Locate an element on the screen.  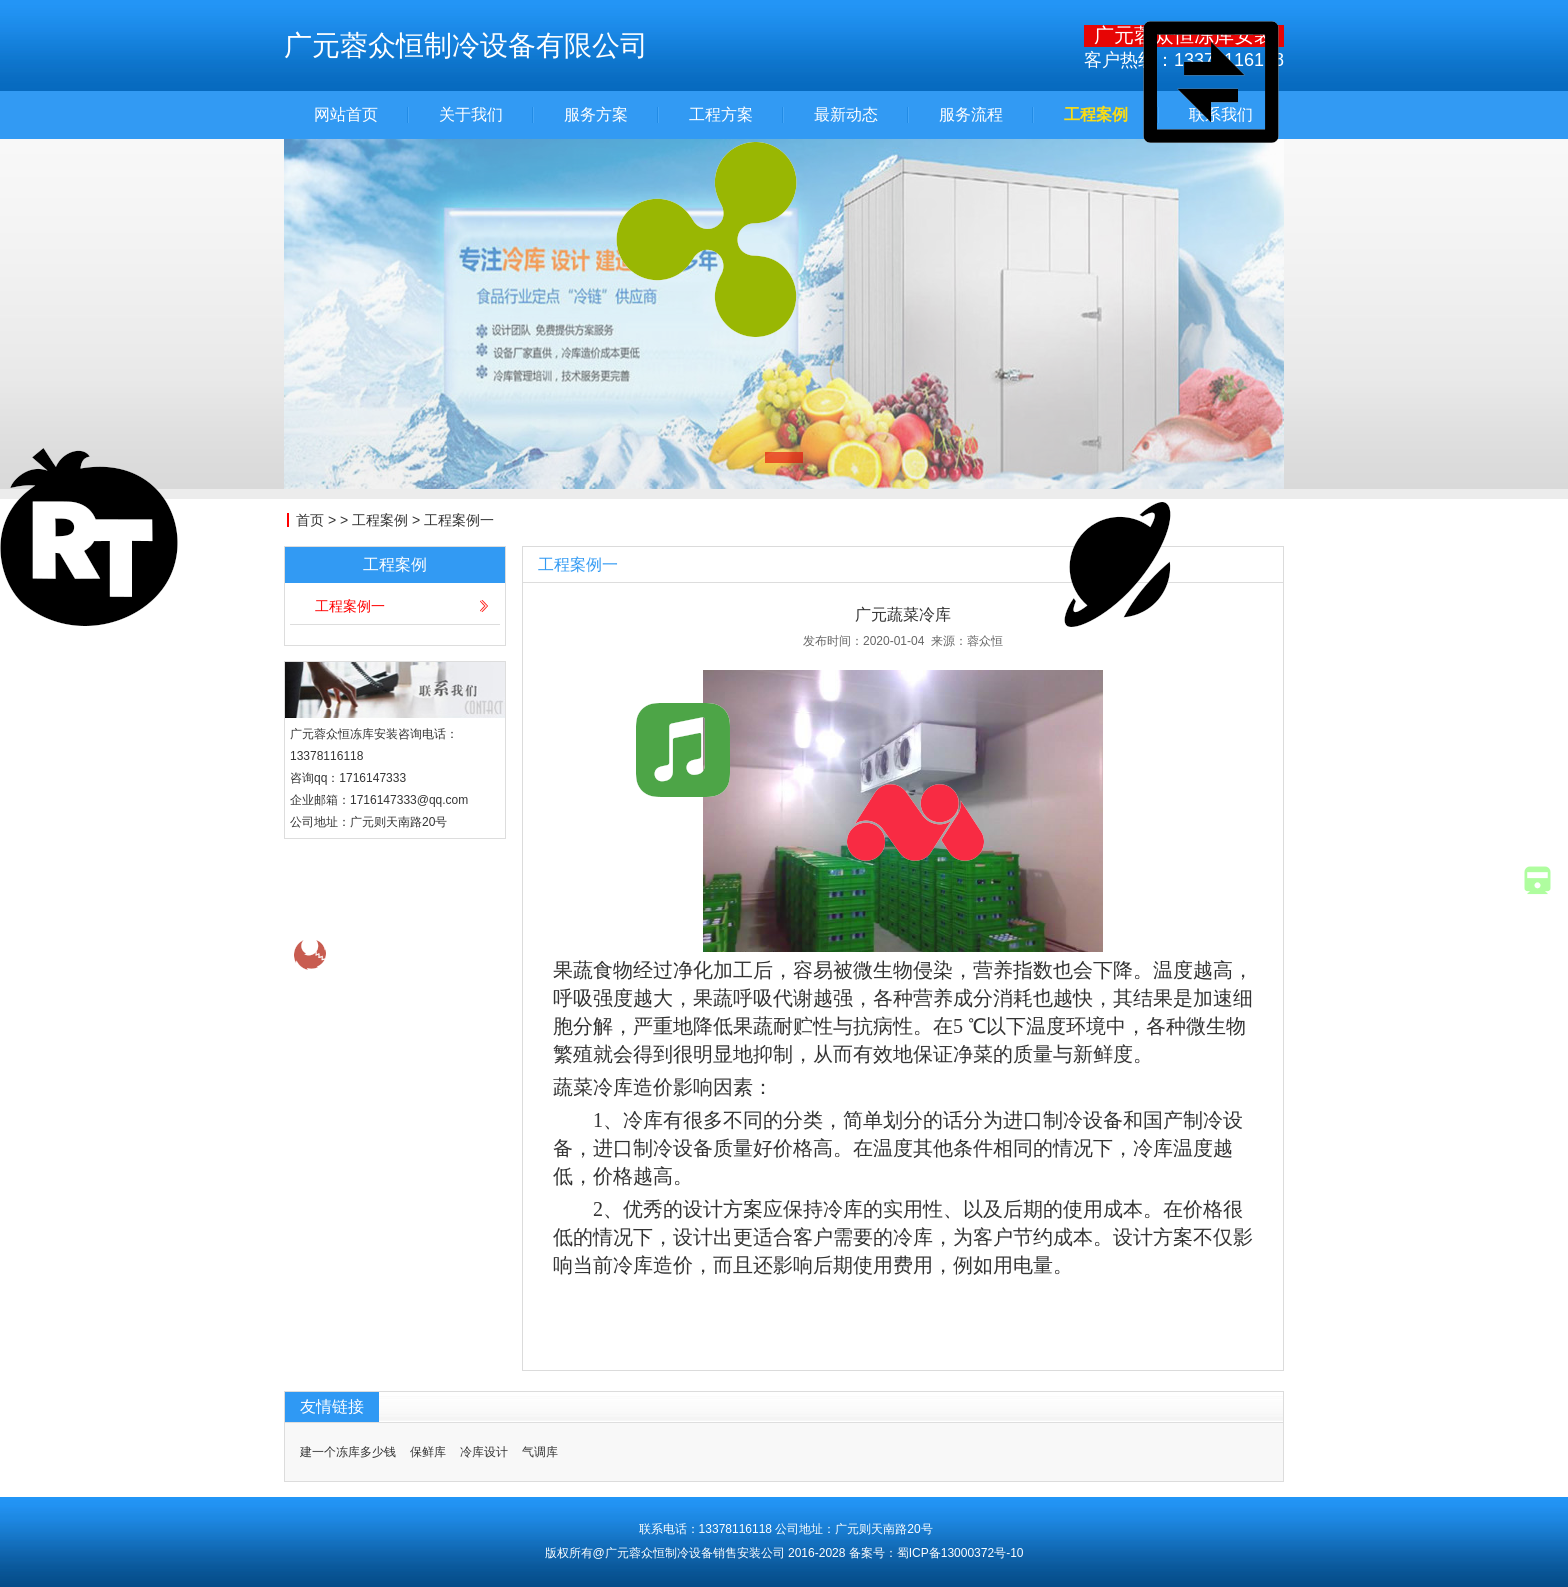
visit rotten tomatoes website is located at coordinates (89, 537).